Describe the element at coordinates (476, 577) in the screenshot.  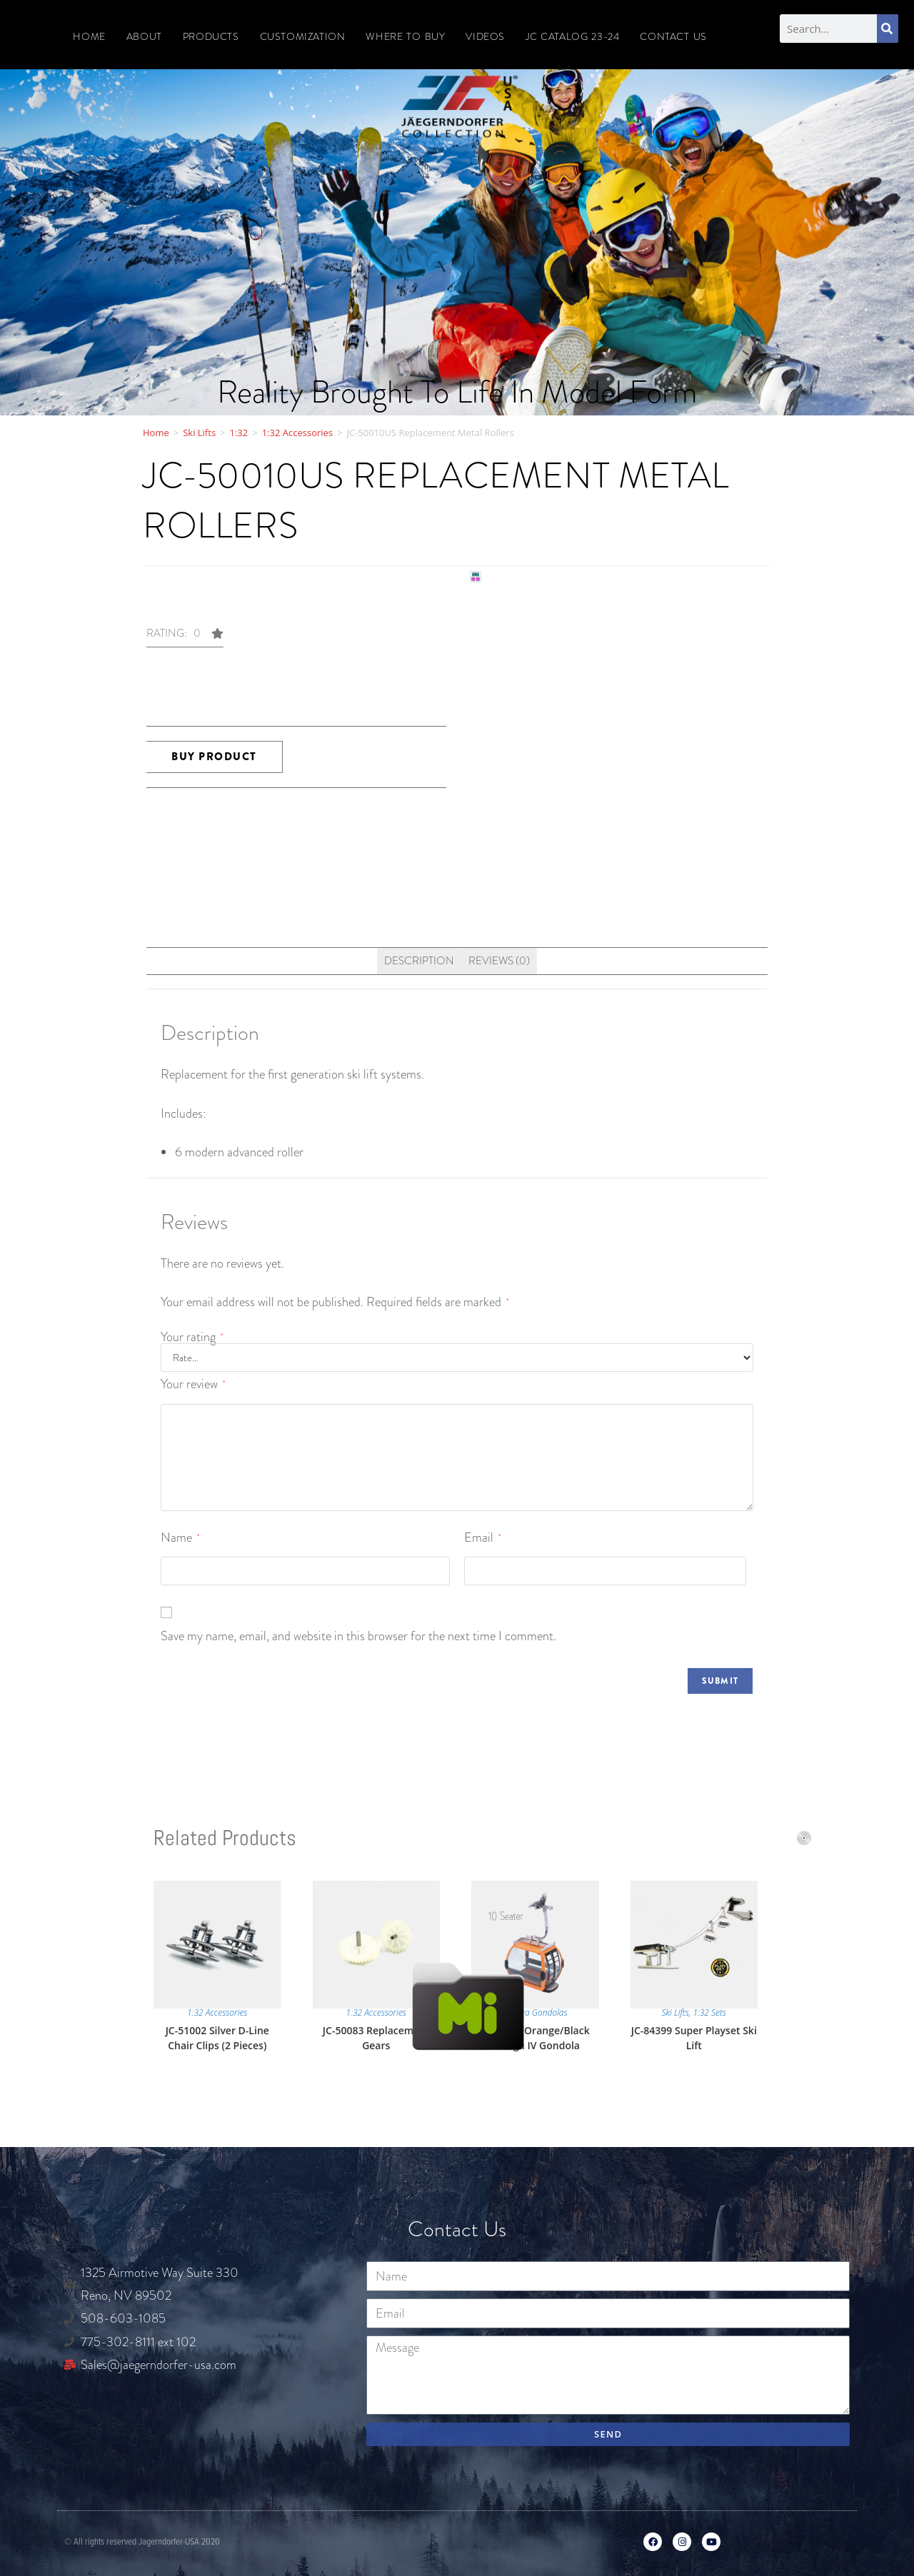
I see `select all items in the current view` at that location.